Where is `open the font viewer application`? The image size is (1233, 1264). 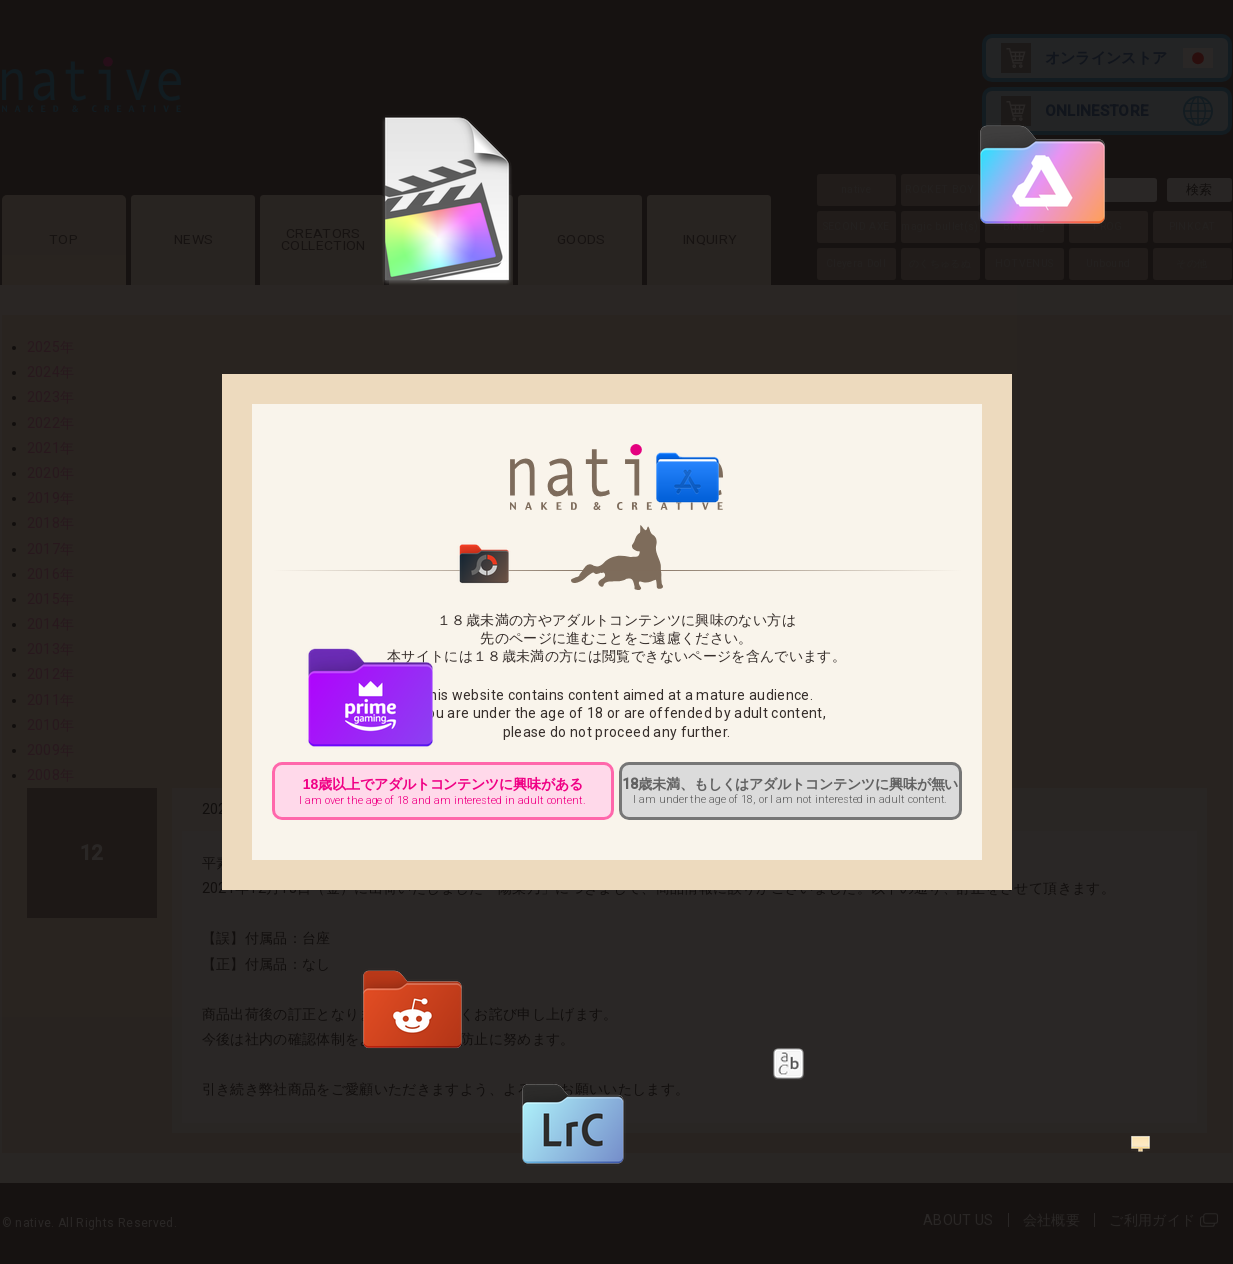 open the font viewer application is located at coordinates (788, 1063).